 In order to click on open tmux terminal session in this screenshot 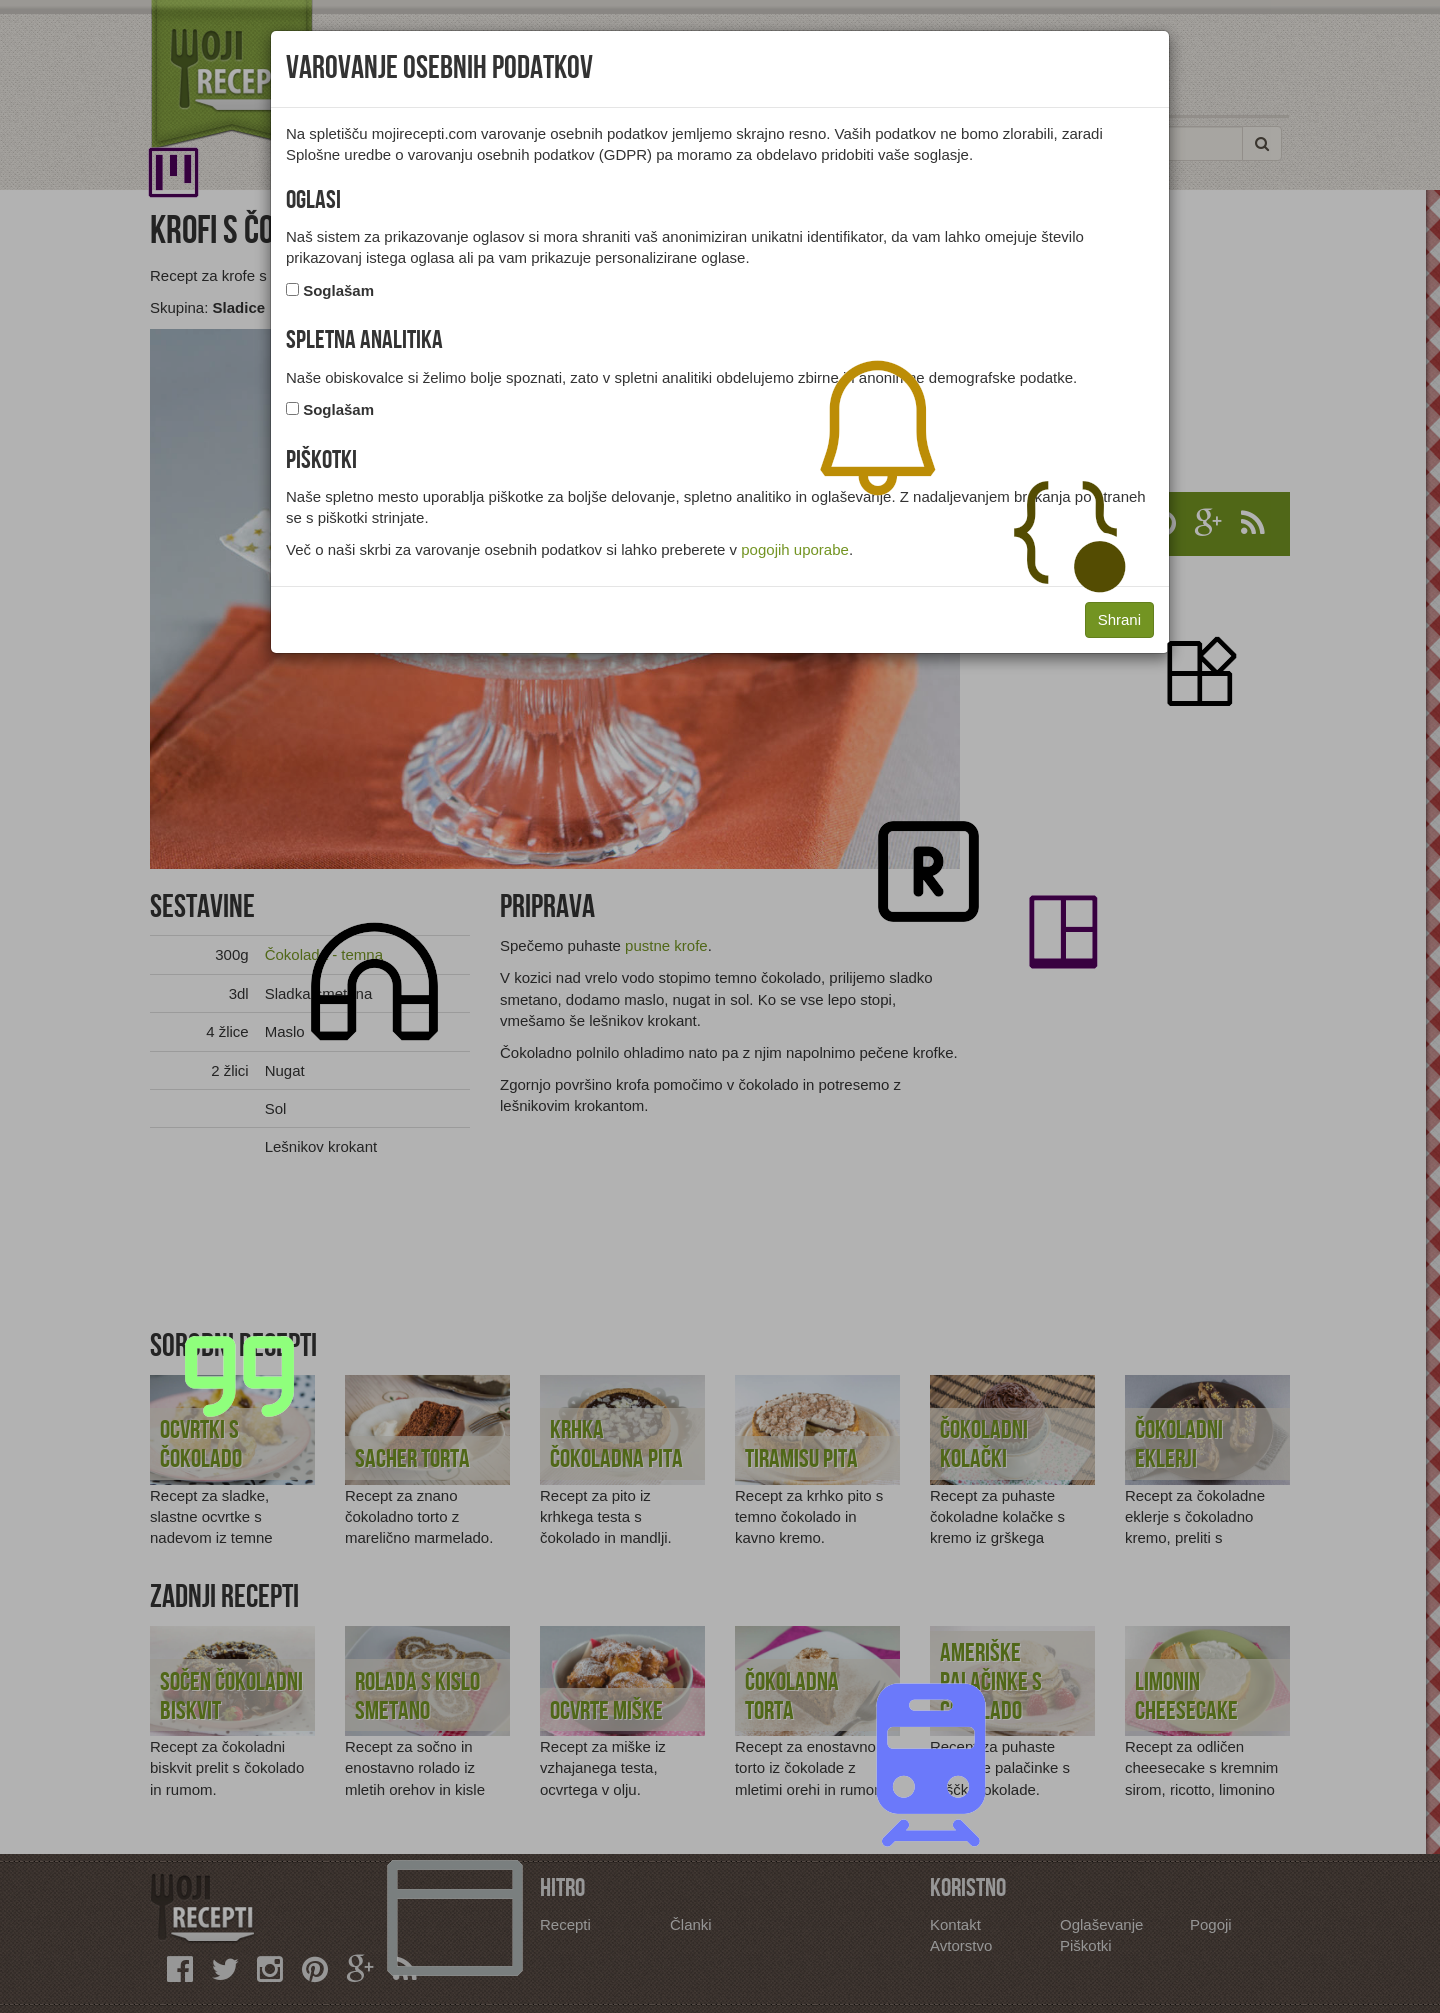, I will do `click(1066, 932)`.